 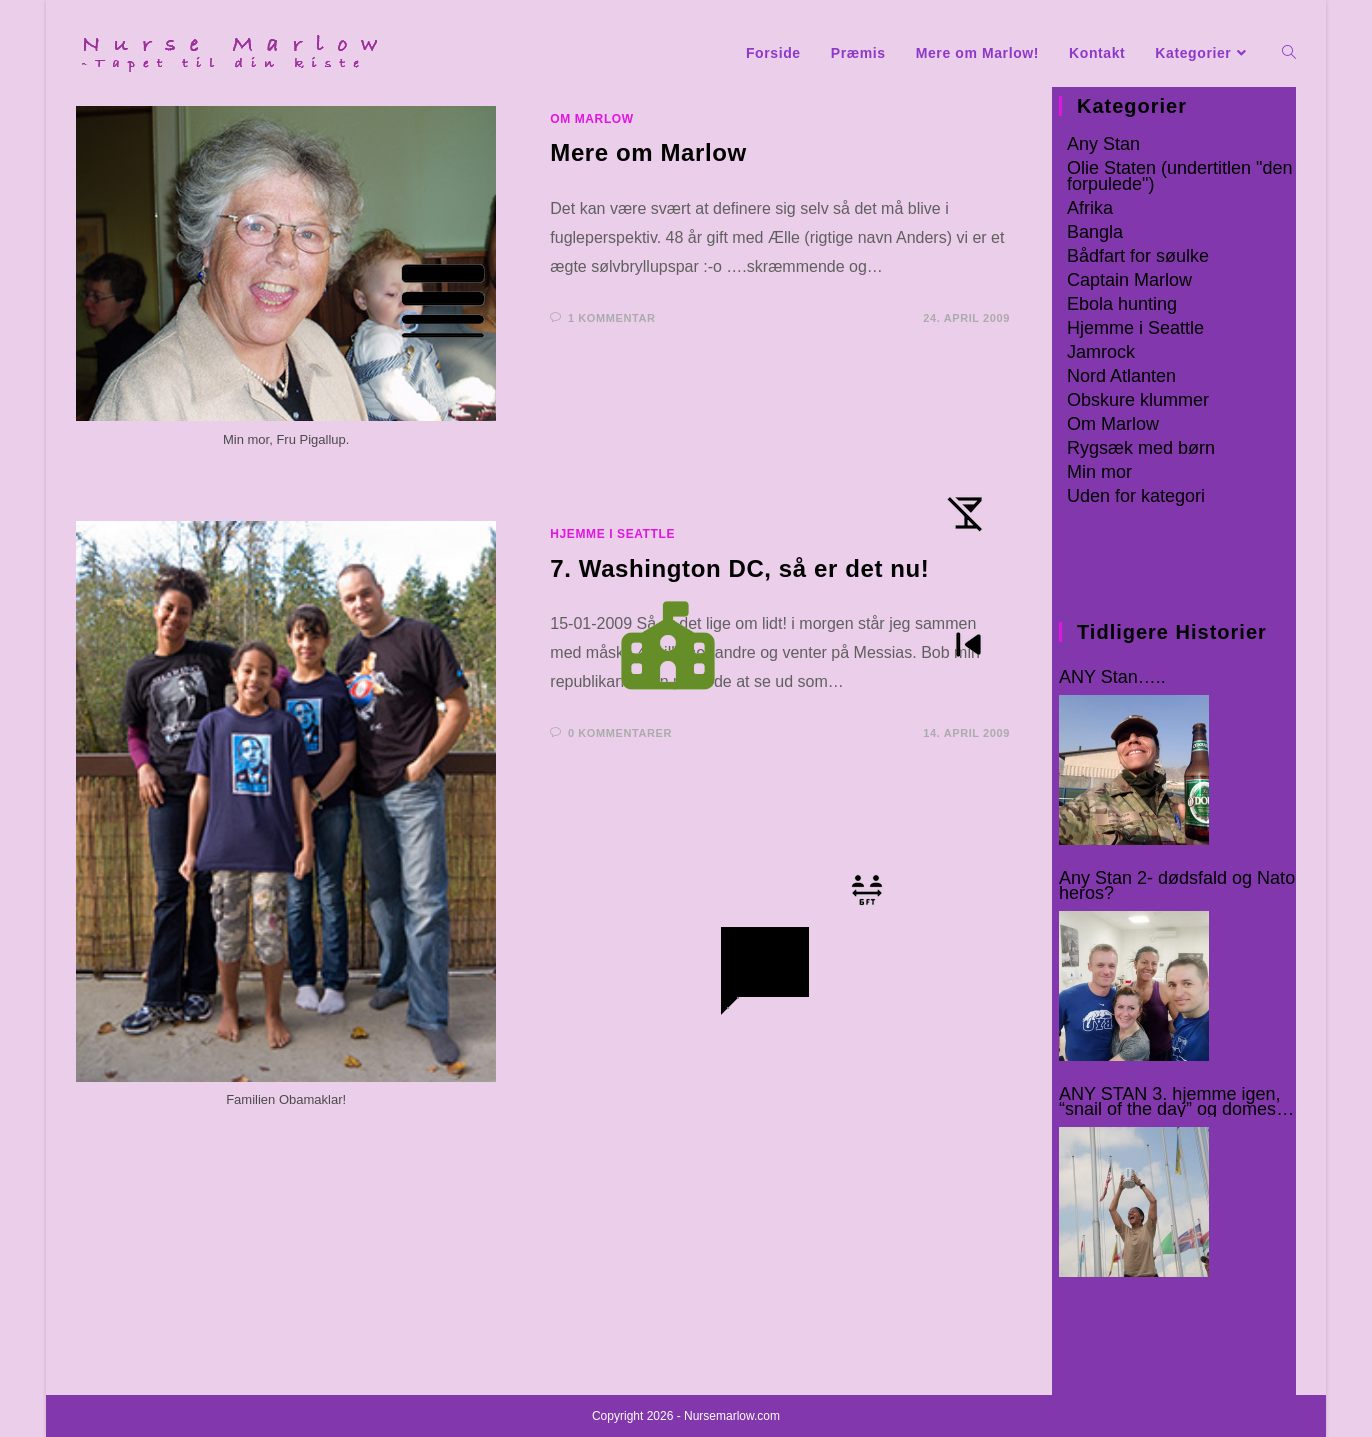 I want to click on navigate to school or educational institution, so click(x=668, y=648).